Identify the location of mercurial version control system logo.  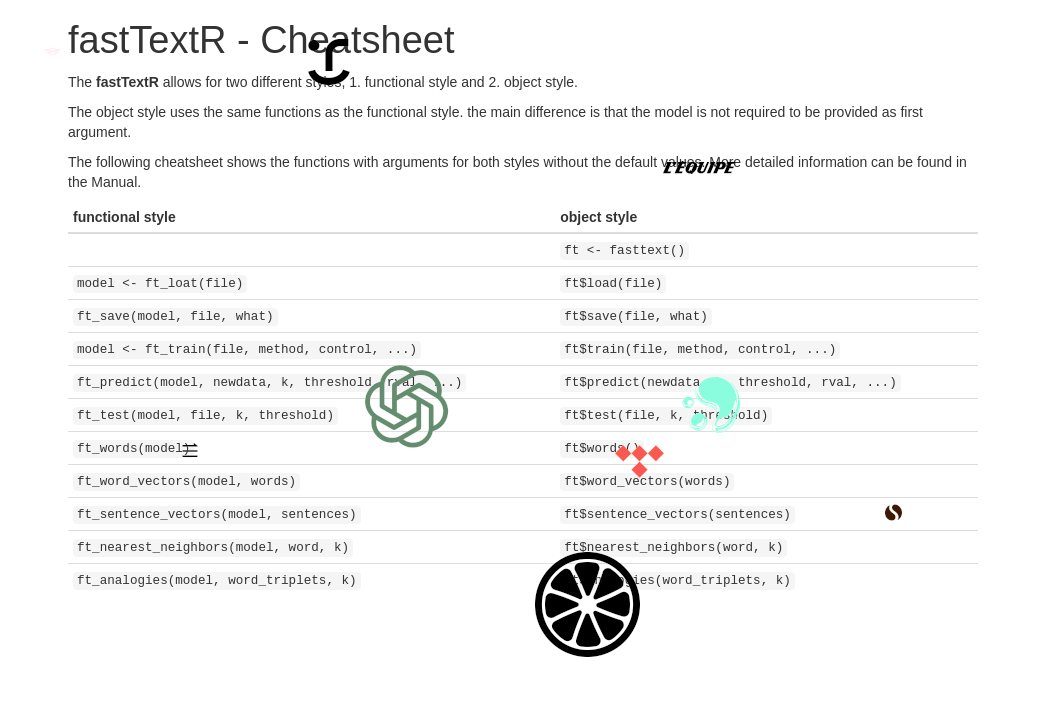
(711, 405).